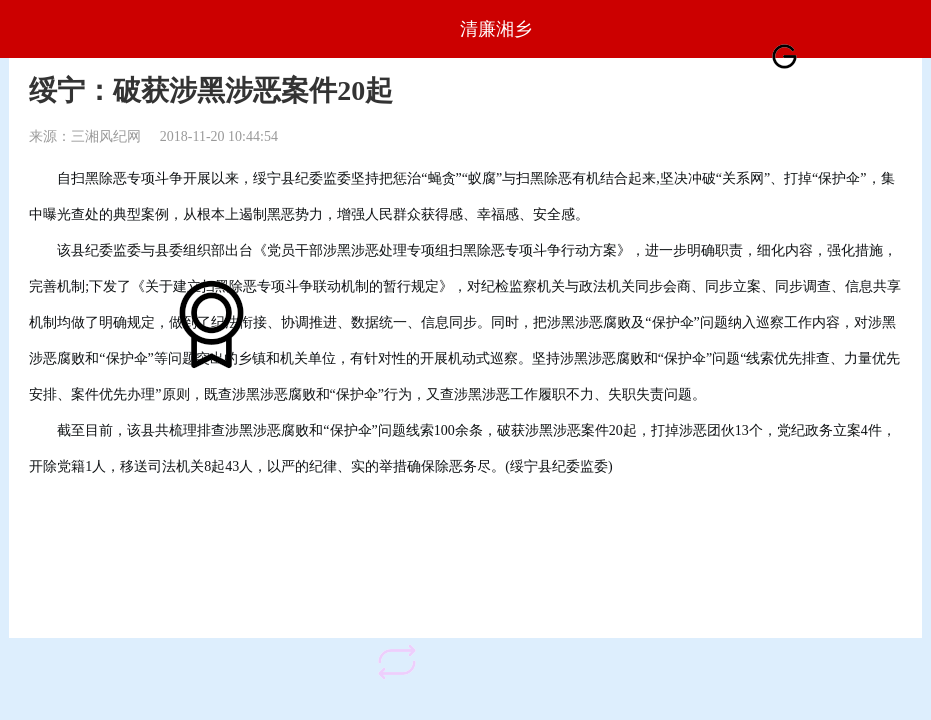 The image size is (931, 720). I want to click on enable repeat mode for media playback, so click(397, 662).